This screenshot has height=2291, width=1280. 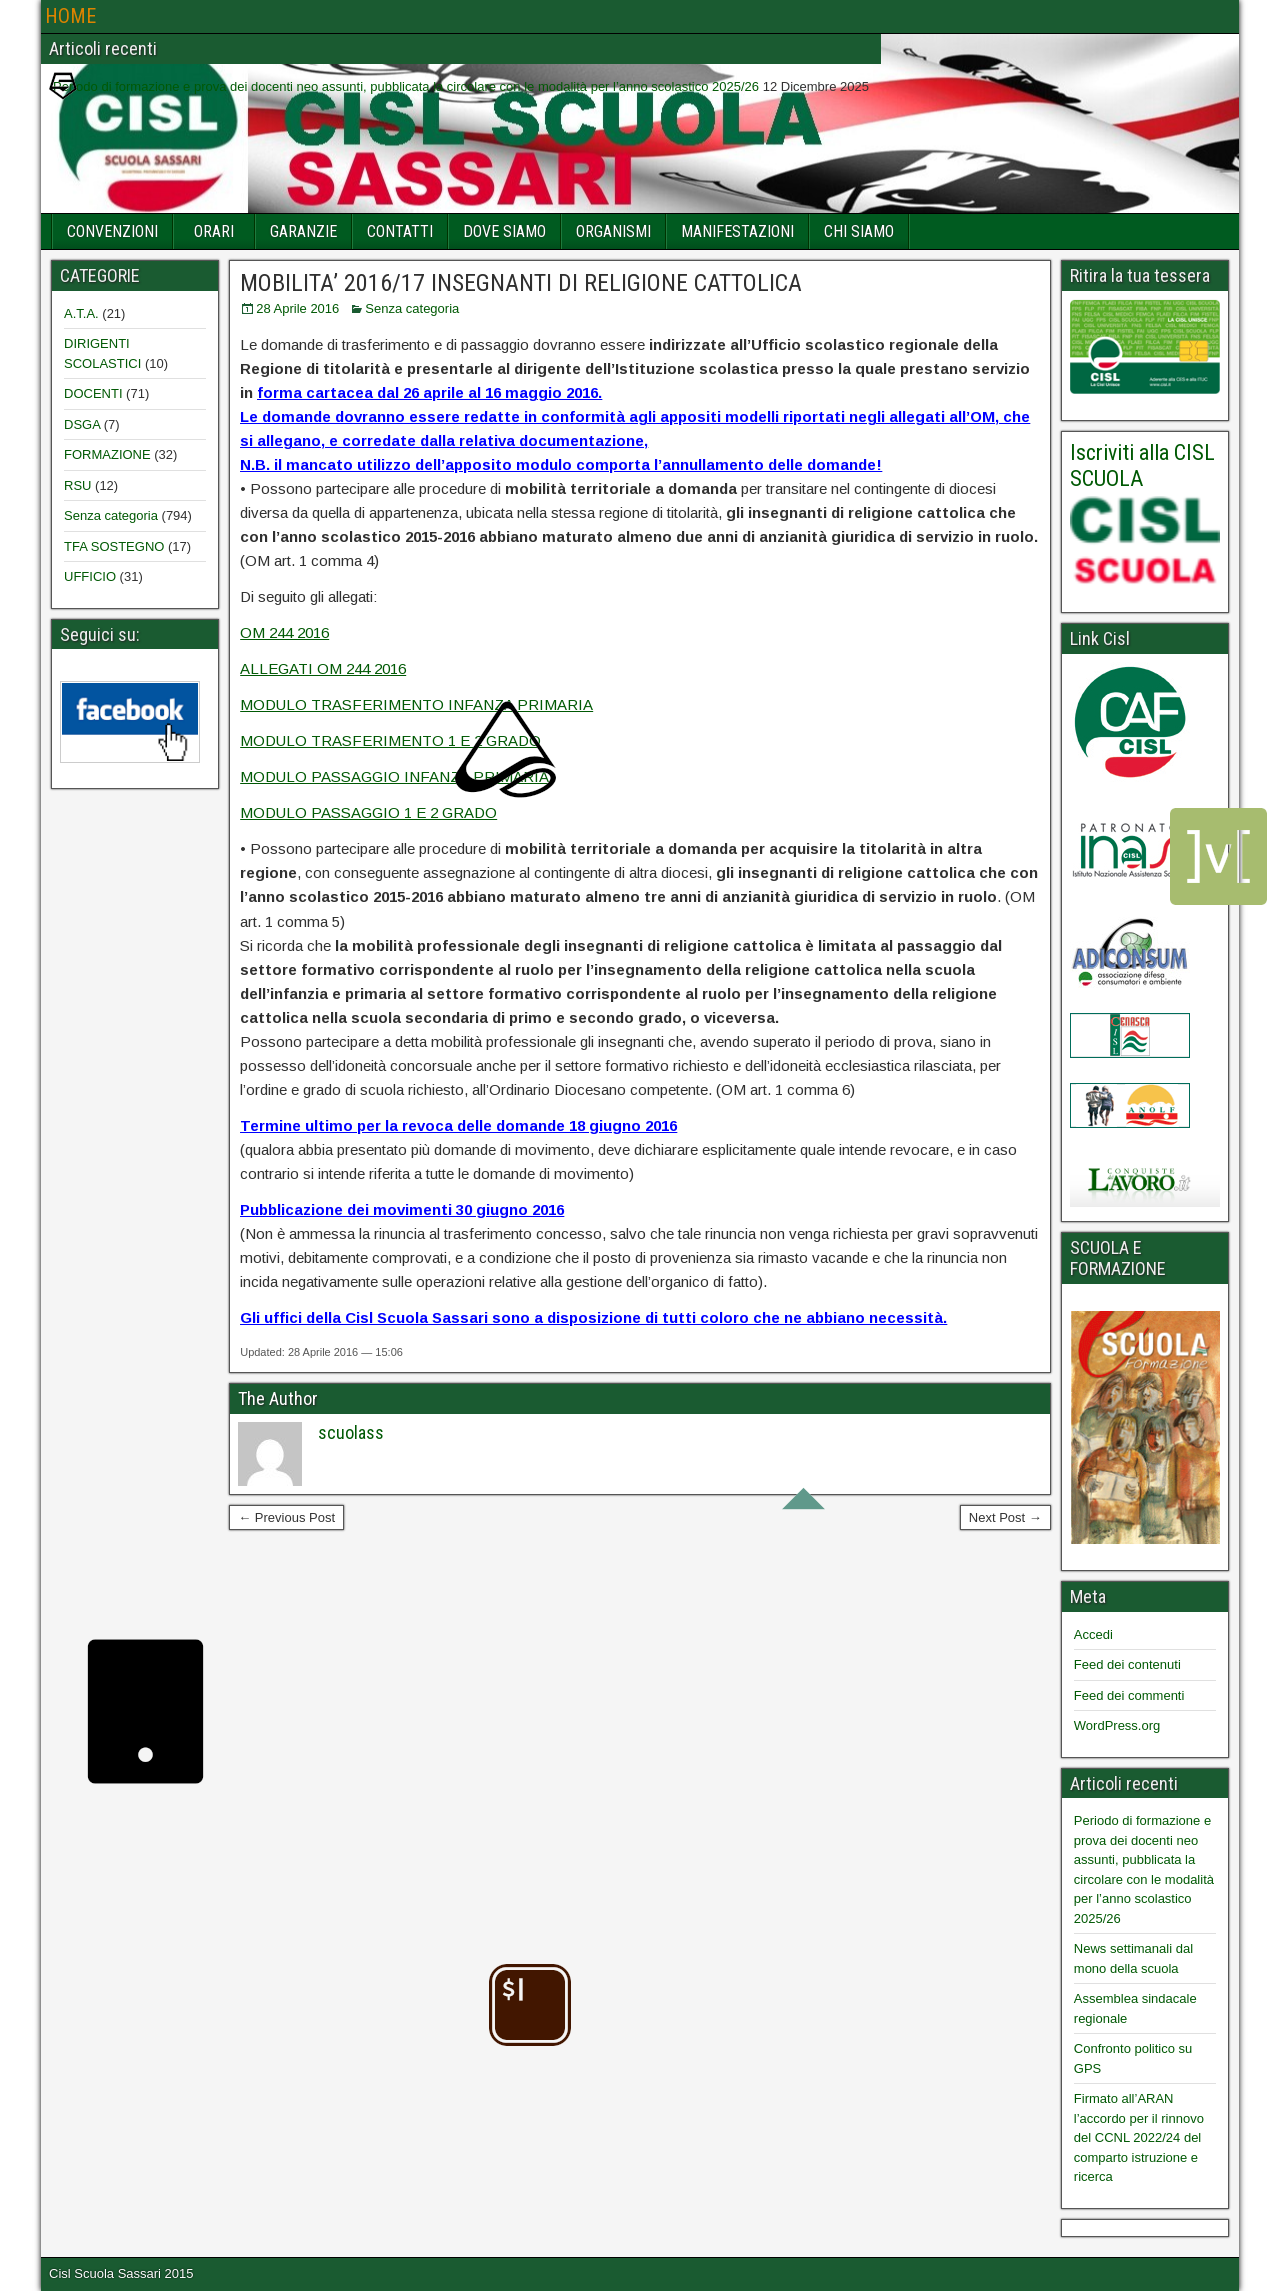 I want to click on expand or show more content above, so click(x=803, y=1498).